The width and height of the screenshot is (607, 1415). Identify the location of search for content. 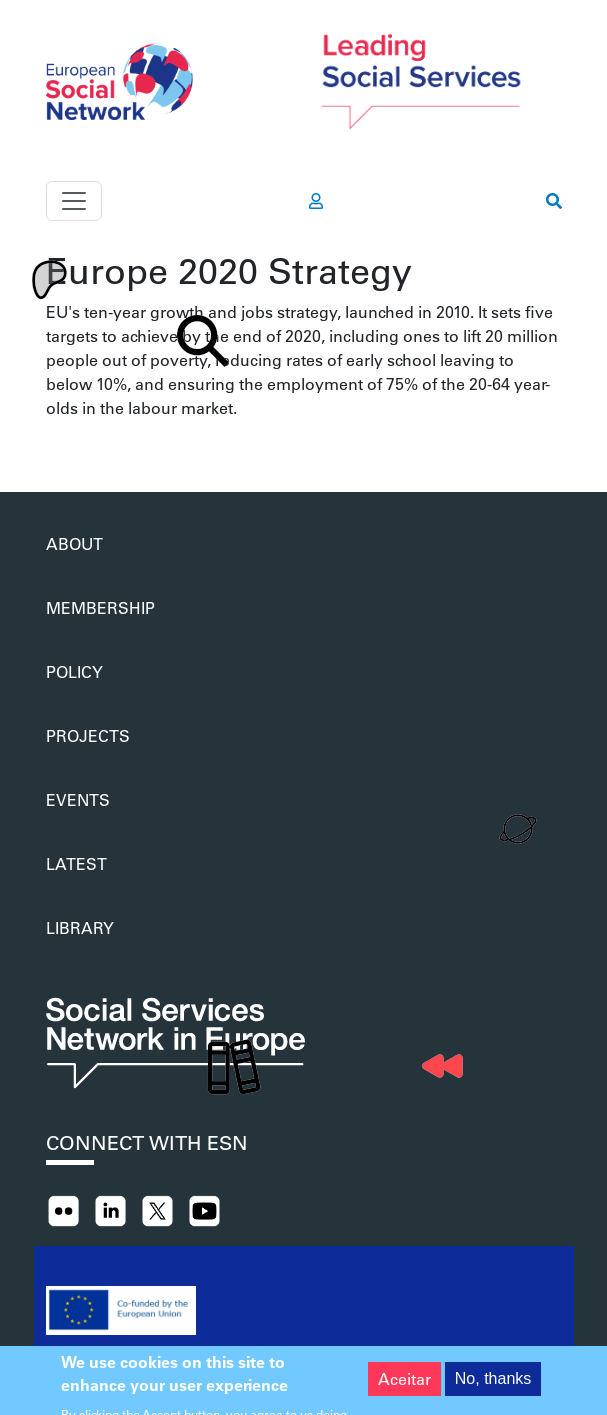
(203, 341).